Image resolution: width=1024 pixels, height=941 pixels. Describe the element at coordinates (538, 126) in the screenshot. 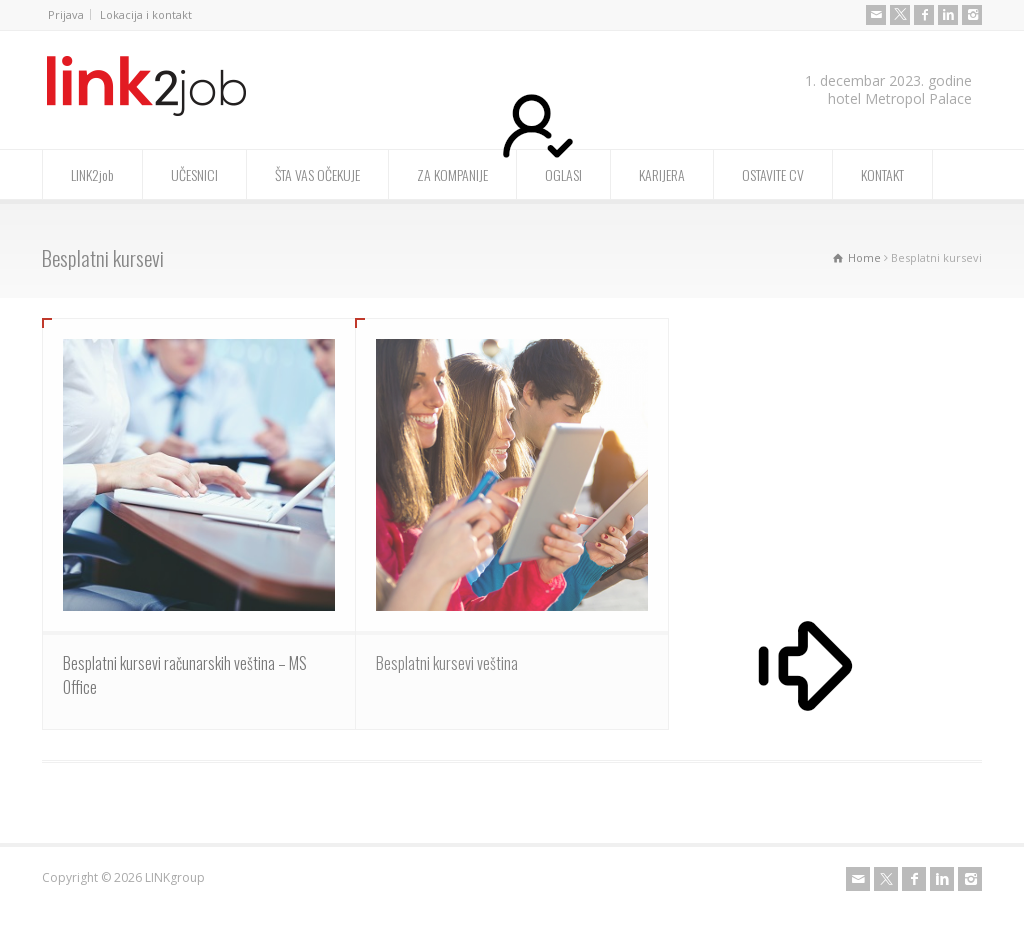

I see `verify or approve a user account` at that location.